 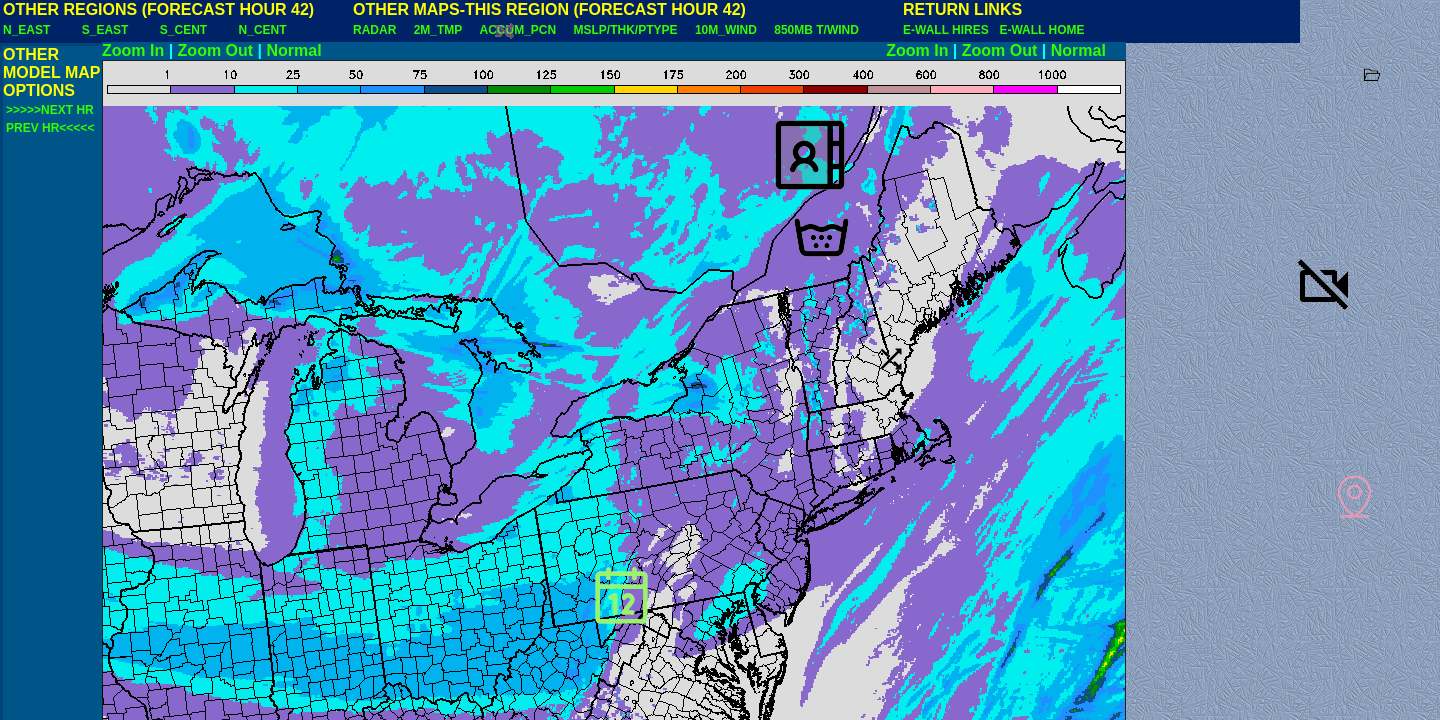 What do you see at coordinates (504, 31) in the screenshot?
I see `shuffle or randomize playback order` at bounding box center [504, 31].